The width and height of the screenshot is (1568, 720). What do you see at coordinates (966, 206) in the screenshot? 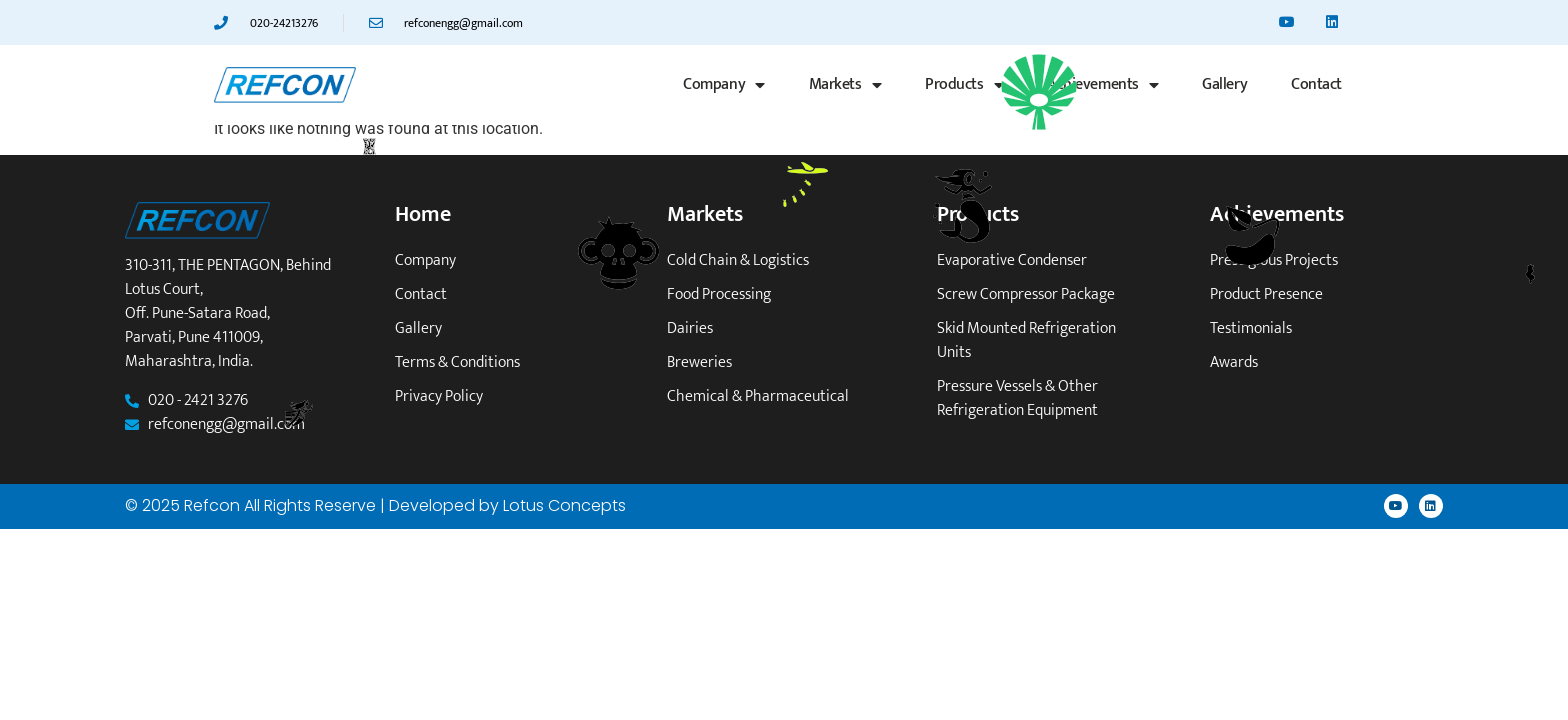
I see `select mermaid character or avatar` at bounding box center [966, 206].